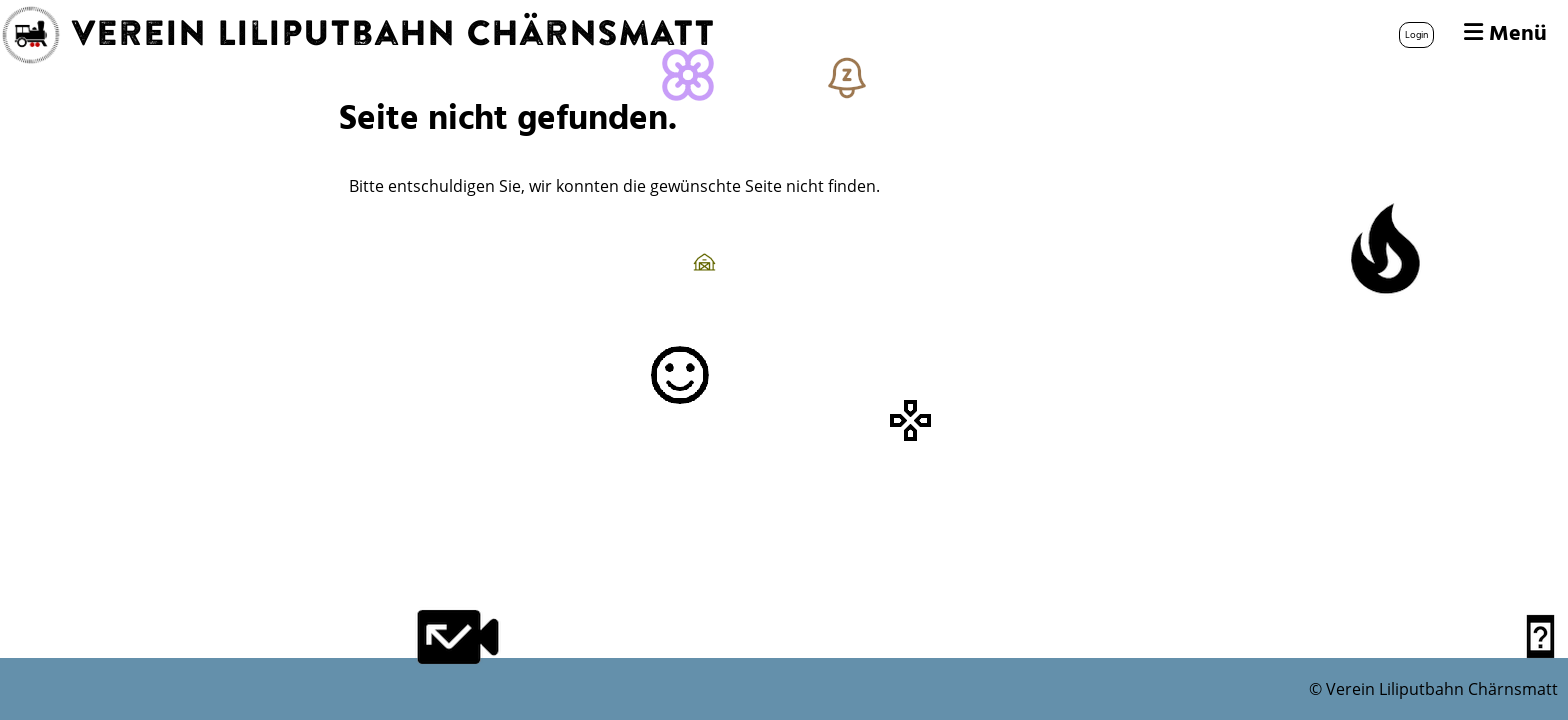  Describe the element at coordinates (847, 78) in the screenshot. I see `snooze notifications temporarily` at that location.